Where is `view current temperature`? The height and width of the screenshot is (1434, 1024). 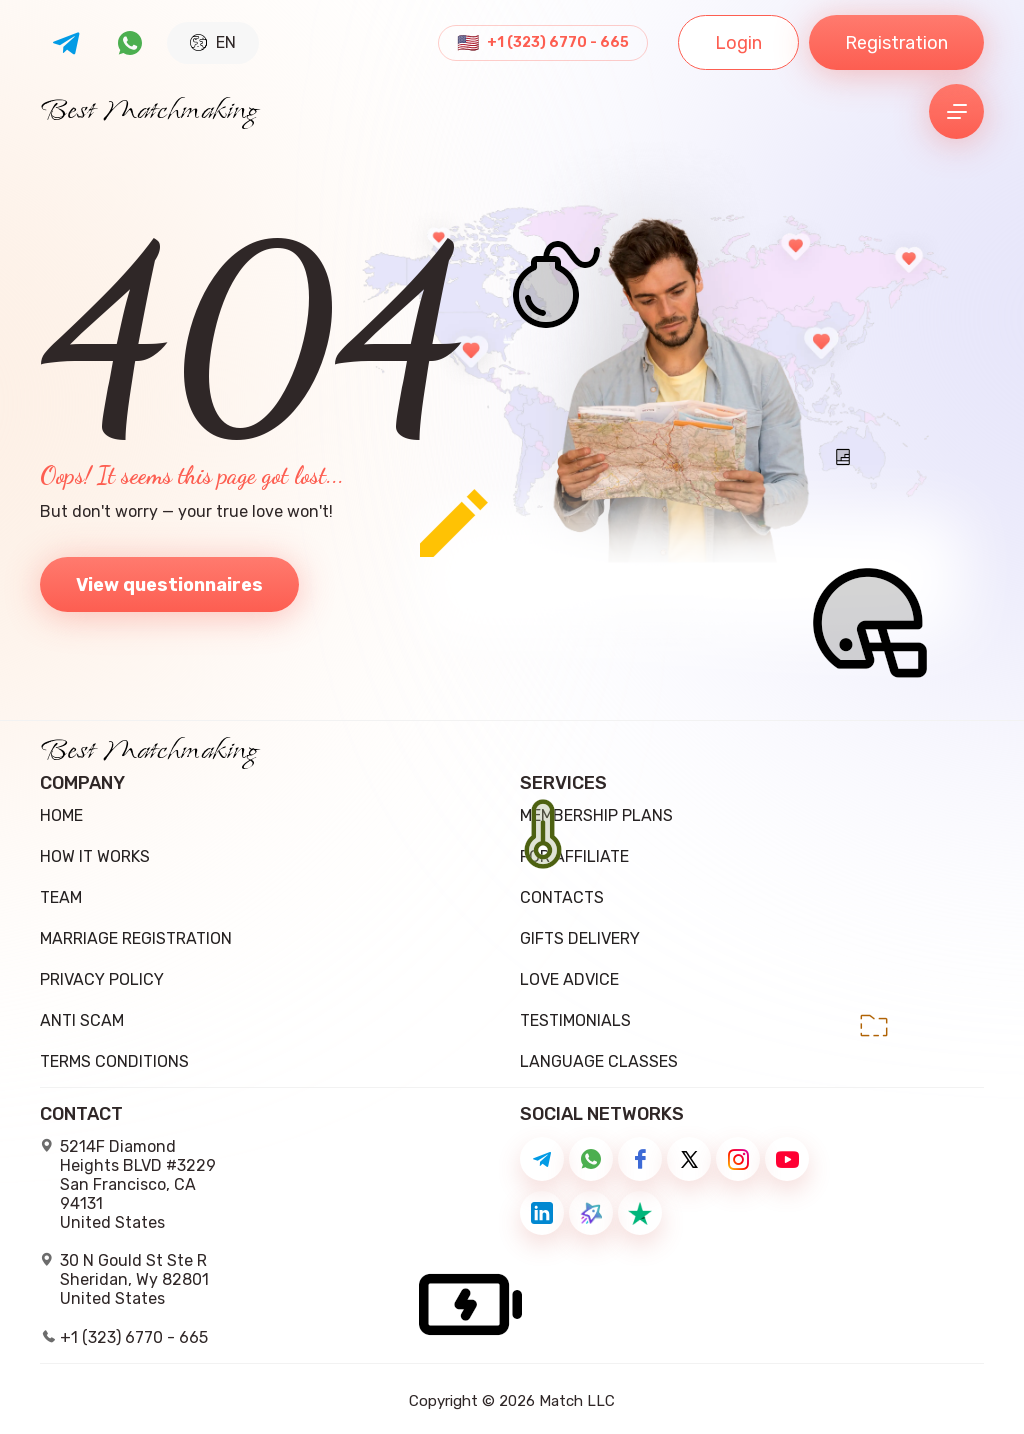 view current temperature is located at coordinates (543, 834).